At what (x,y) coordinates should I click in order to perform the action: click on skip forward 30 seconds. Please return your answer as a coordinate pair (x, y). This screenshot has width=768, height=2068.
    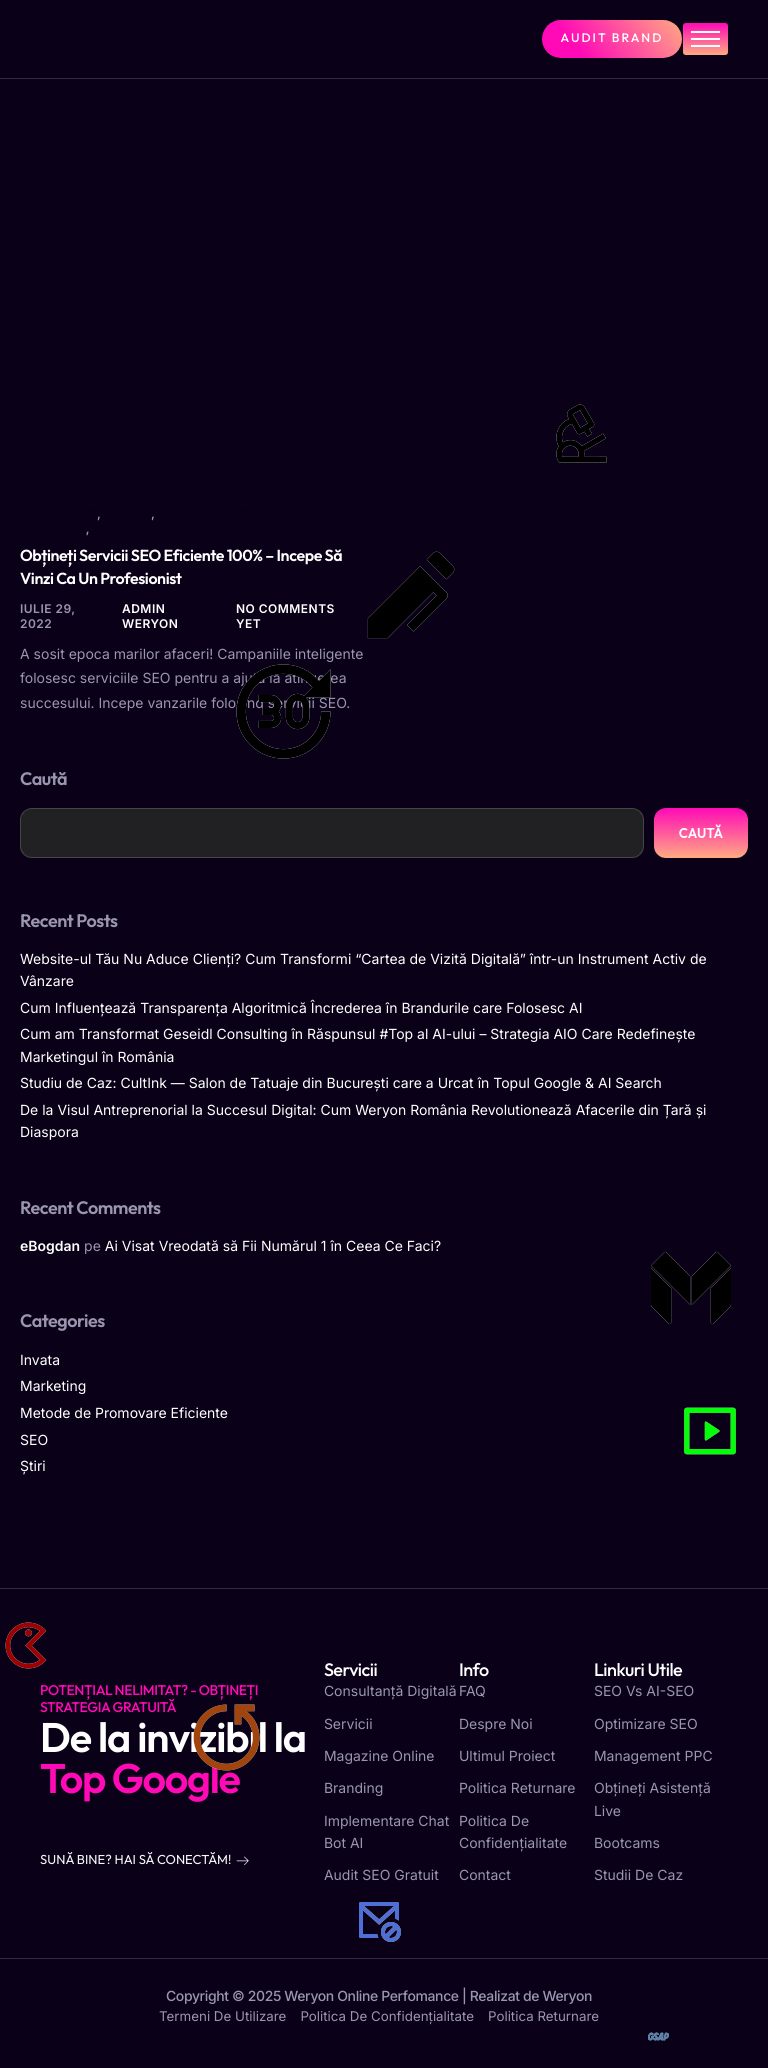
    Looking at the image, I should click on (283, 711).